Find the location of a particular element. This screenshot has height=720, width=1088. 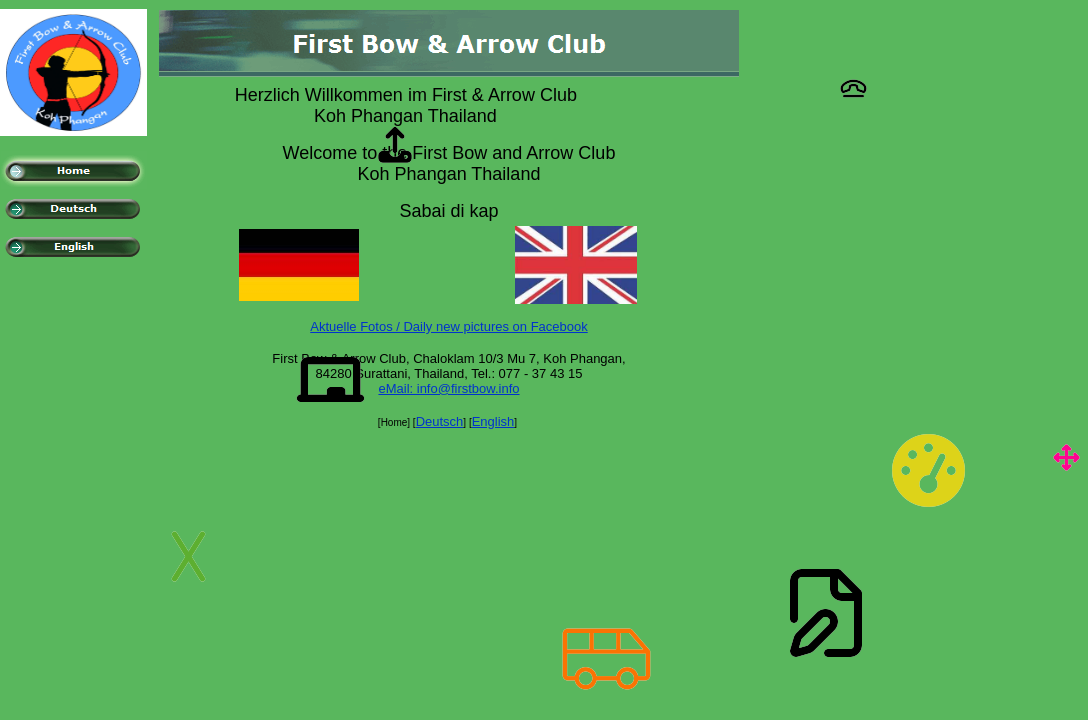

track delivery or shipping status is located at coordinates (603, 657).